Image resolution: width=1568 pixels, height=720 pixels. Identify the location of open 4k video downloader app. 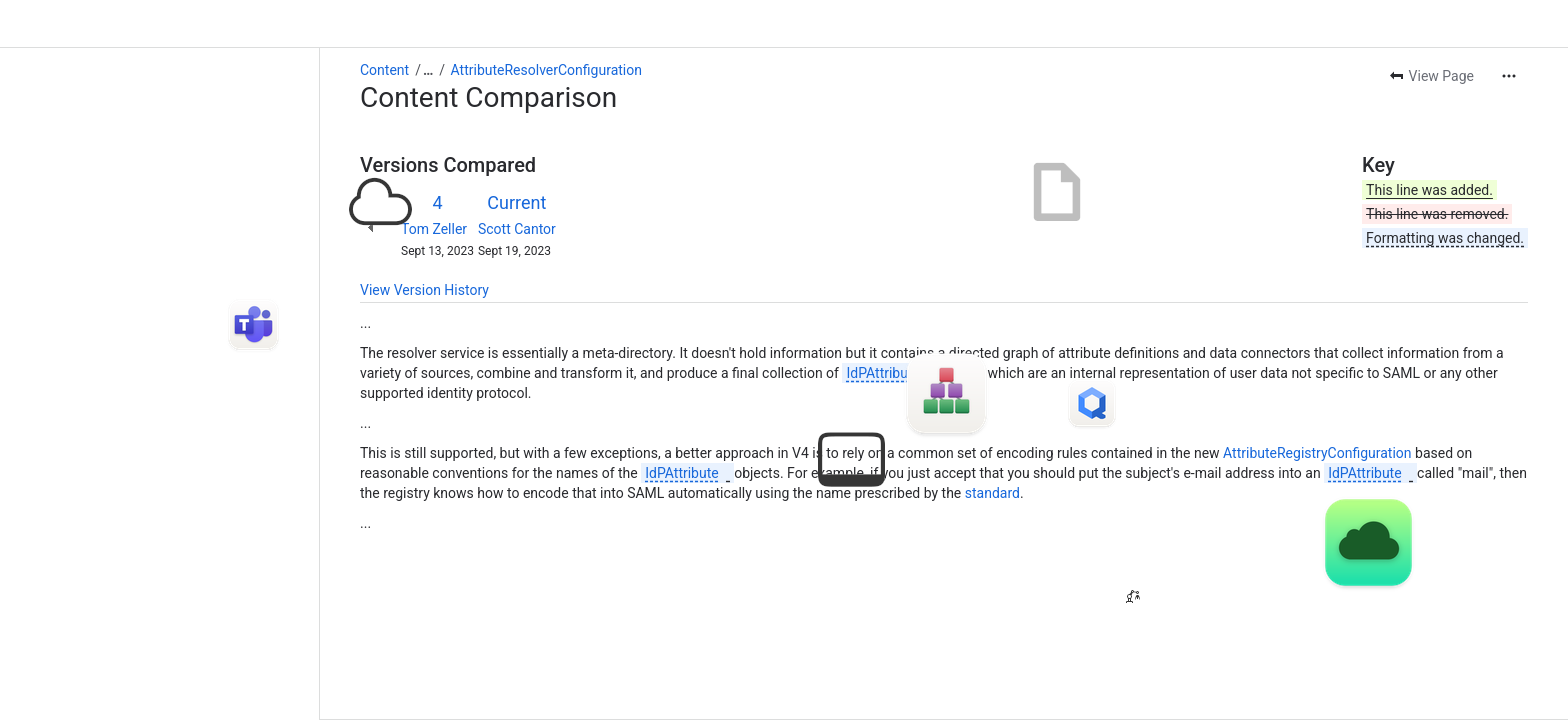
(1368, 542).